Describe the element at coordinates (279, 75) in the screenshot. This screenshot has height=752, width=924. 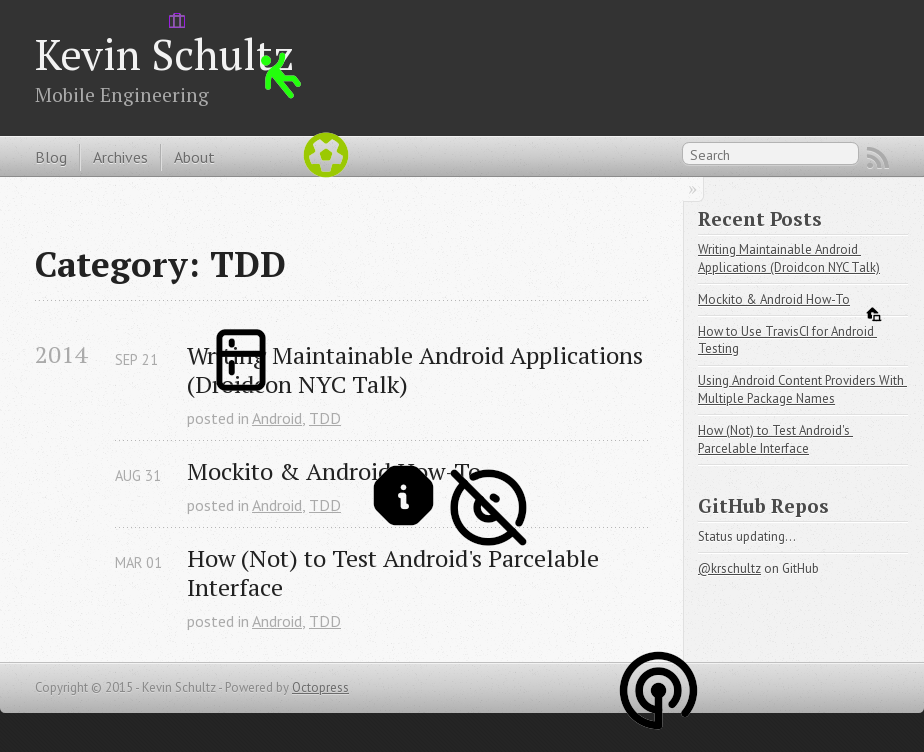
I see `indicates a slip or fall hazard warning` at that location.